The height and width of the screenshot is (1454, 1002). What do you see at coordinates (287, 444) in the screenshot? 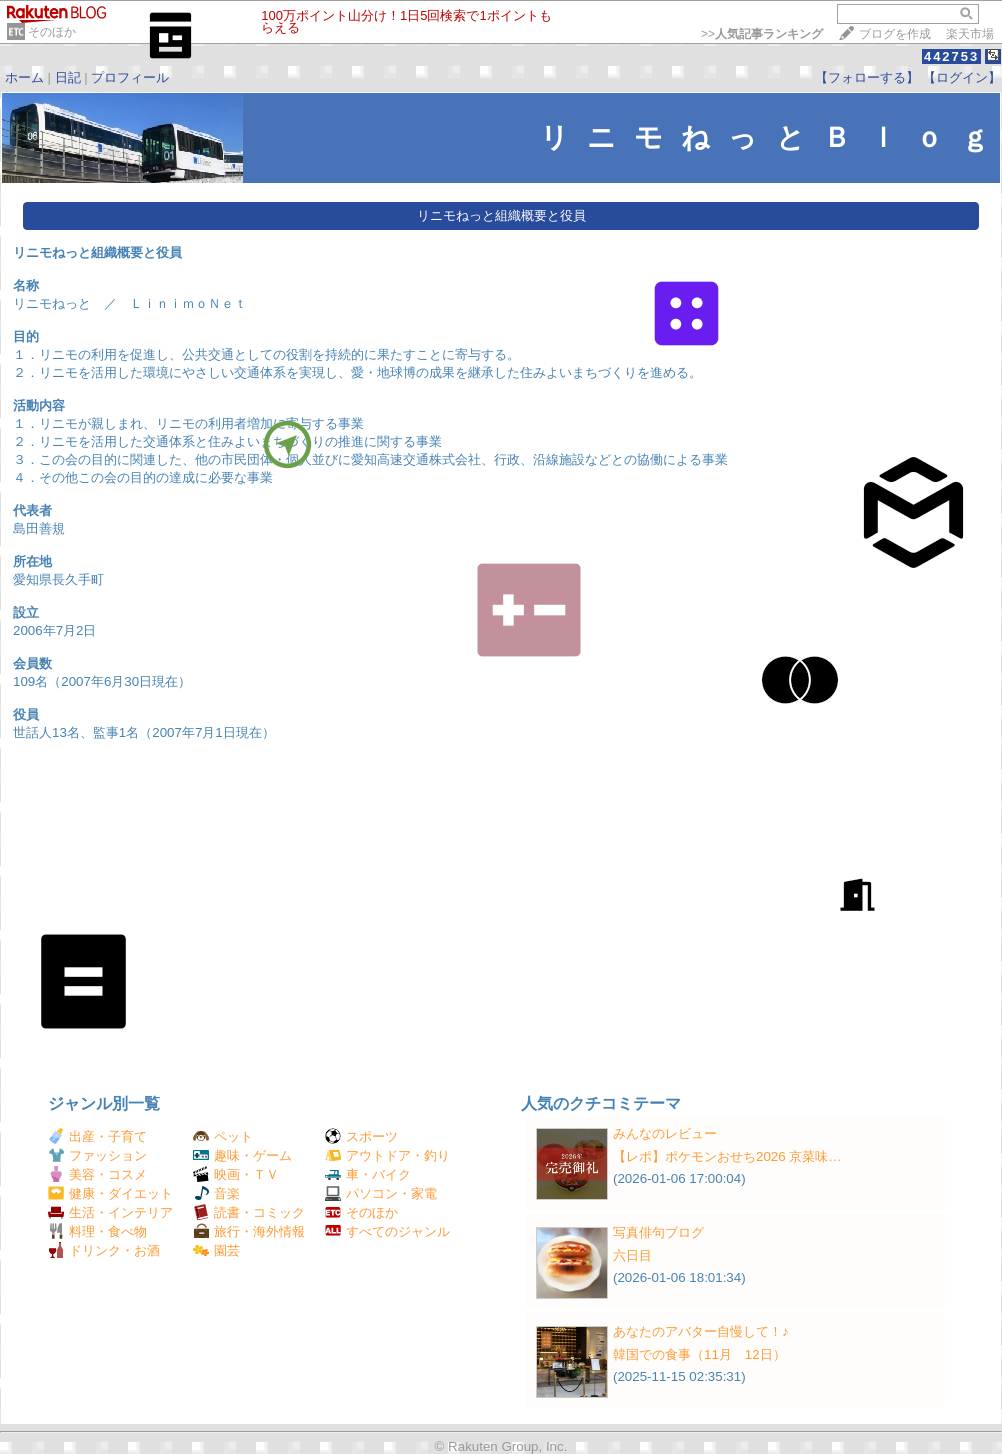
I see `explore or discover nearby places` at bounding box center [287, 444].